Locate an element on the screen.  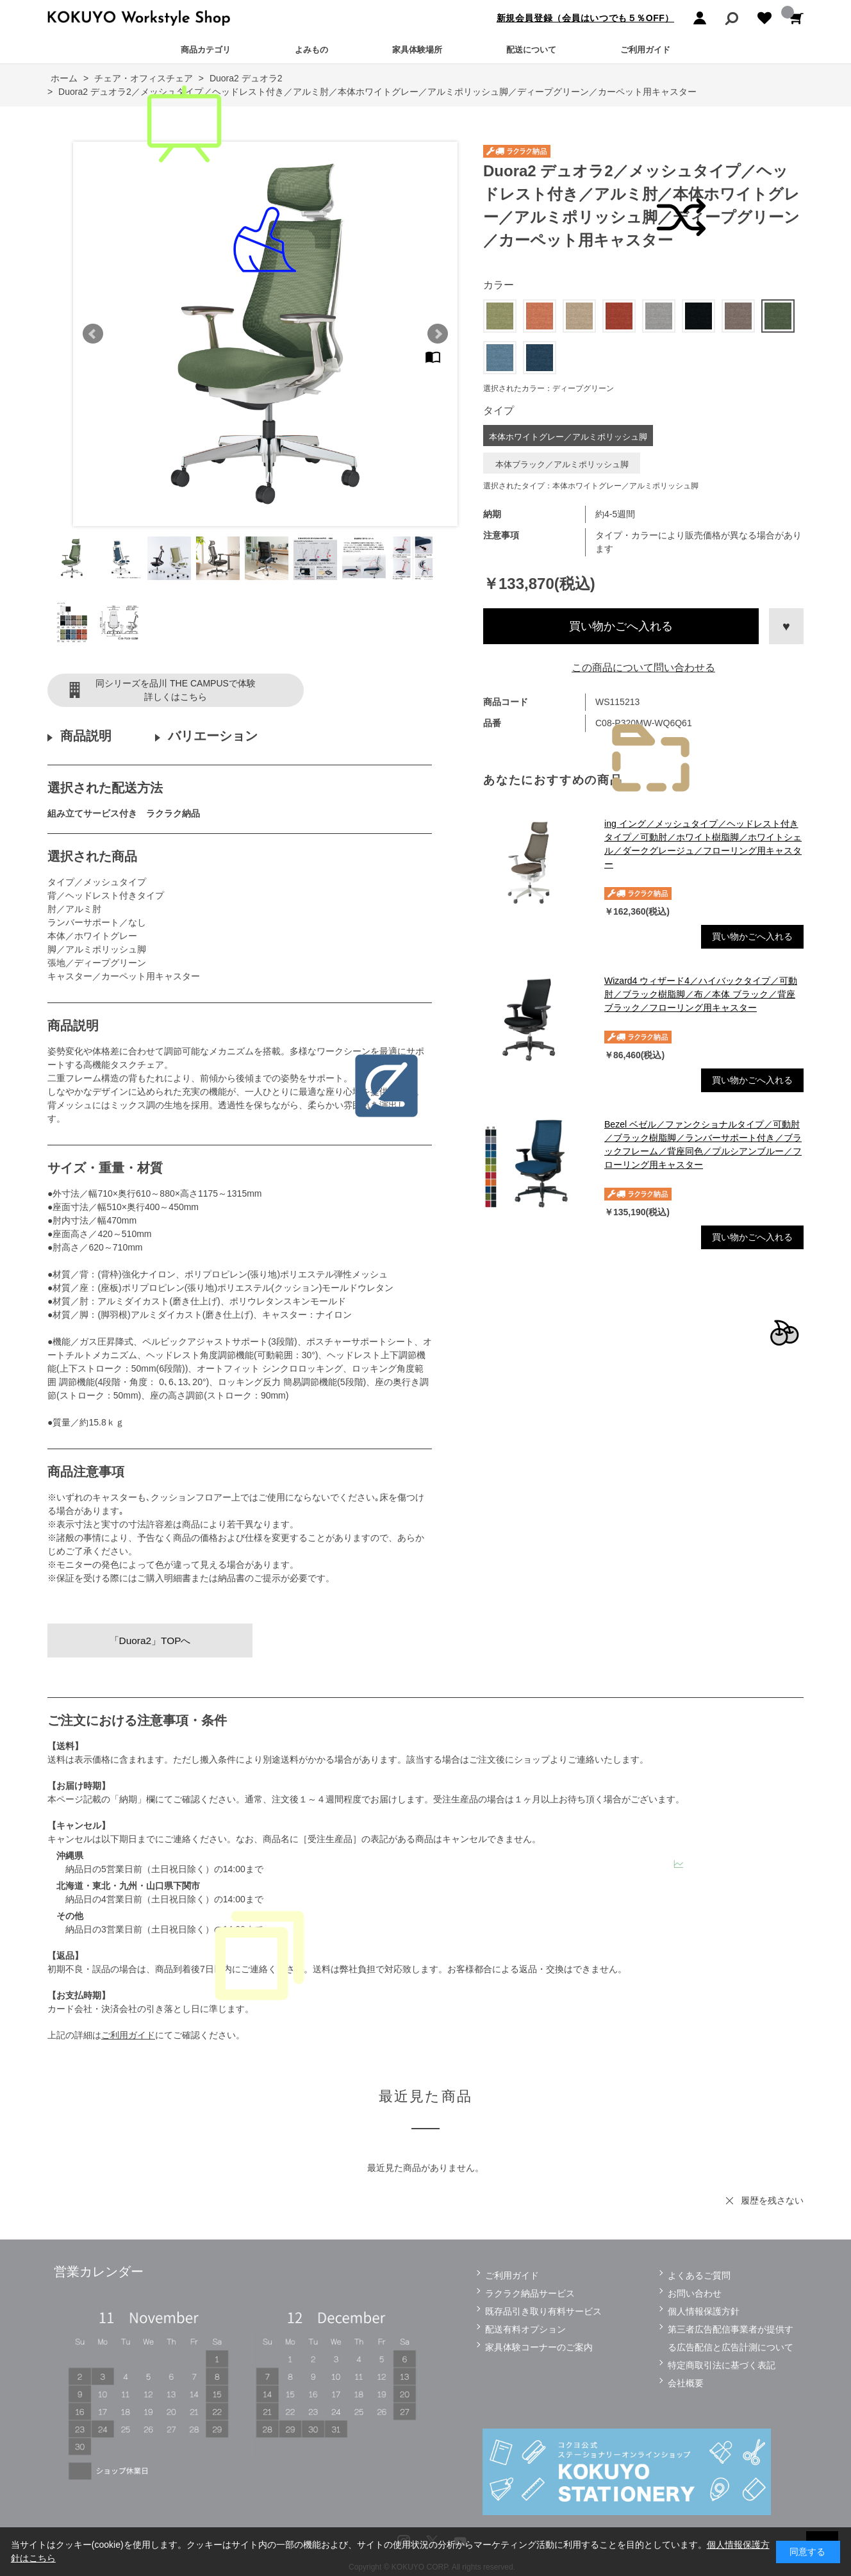
indicates a "not subset of" mathematical relationship is located at coordinates (386, 1086).